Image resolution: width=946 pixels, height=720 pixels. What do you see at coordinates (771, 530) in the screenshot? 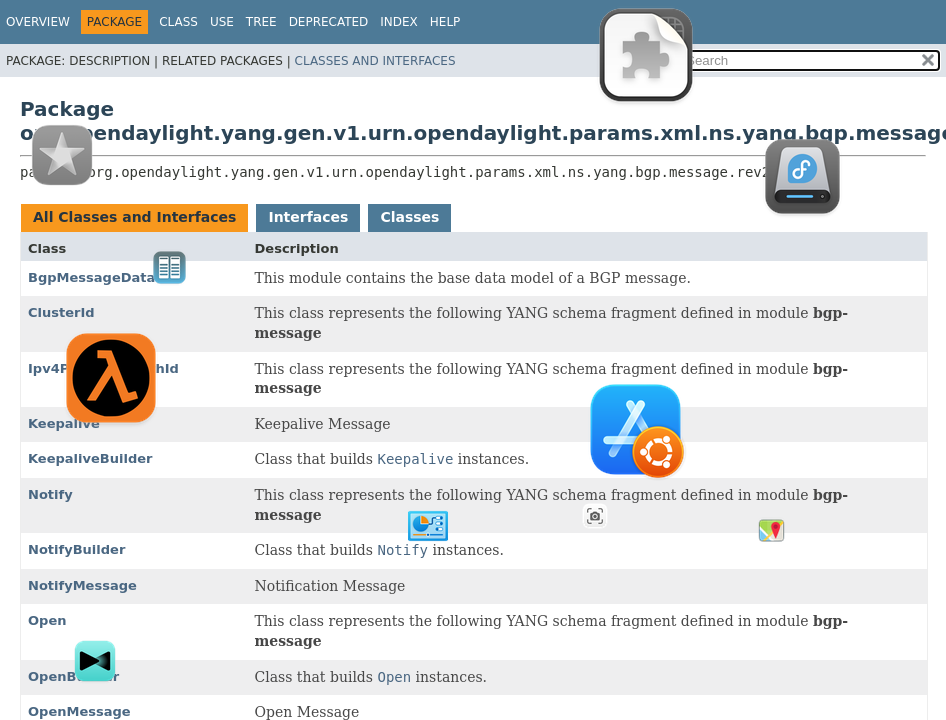
I see `open the maps application` at bounding box center [771, 530].